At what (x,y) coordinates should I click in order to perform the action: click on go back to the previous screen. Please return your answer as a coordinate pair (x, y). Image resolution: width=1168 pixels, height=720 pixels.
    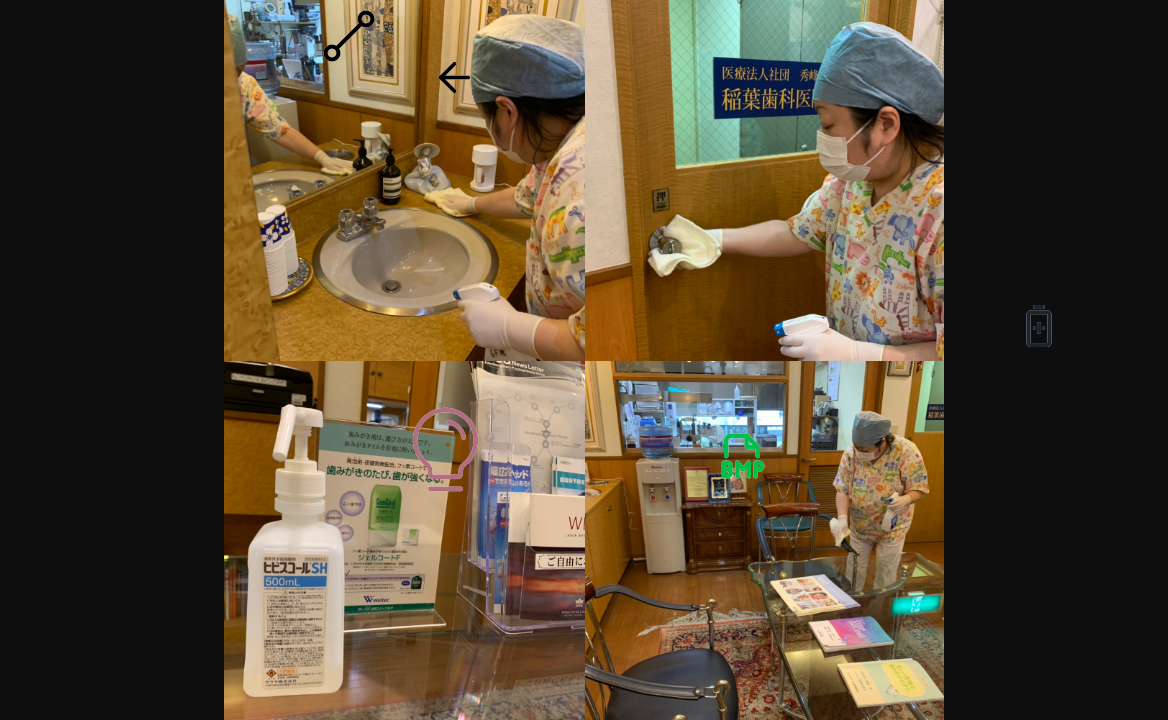
    Looking at the image, I should click on (454, 77).